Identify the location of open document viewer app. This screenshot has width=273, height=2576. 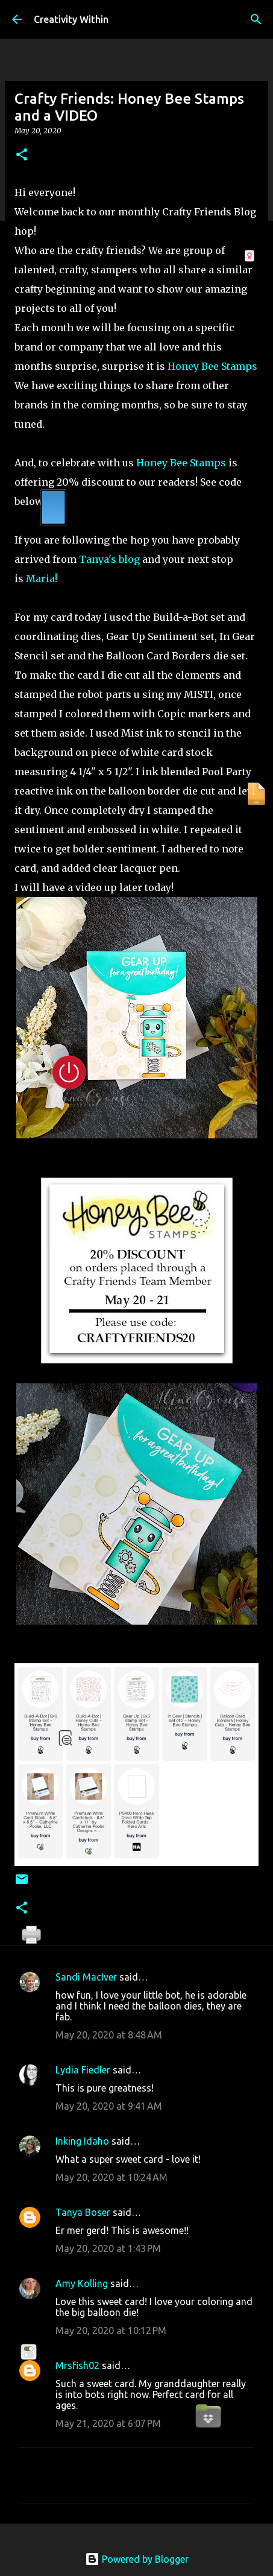
(66, 1738).